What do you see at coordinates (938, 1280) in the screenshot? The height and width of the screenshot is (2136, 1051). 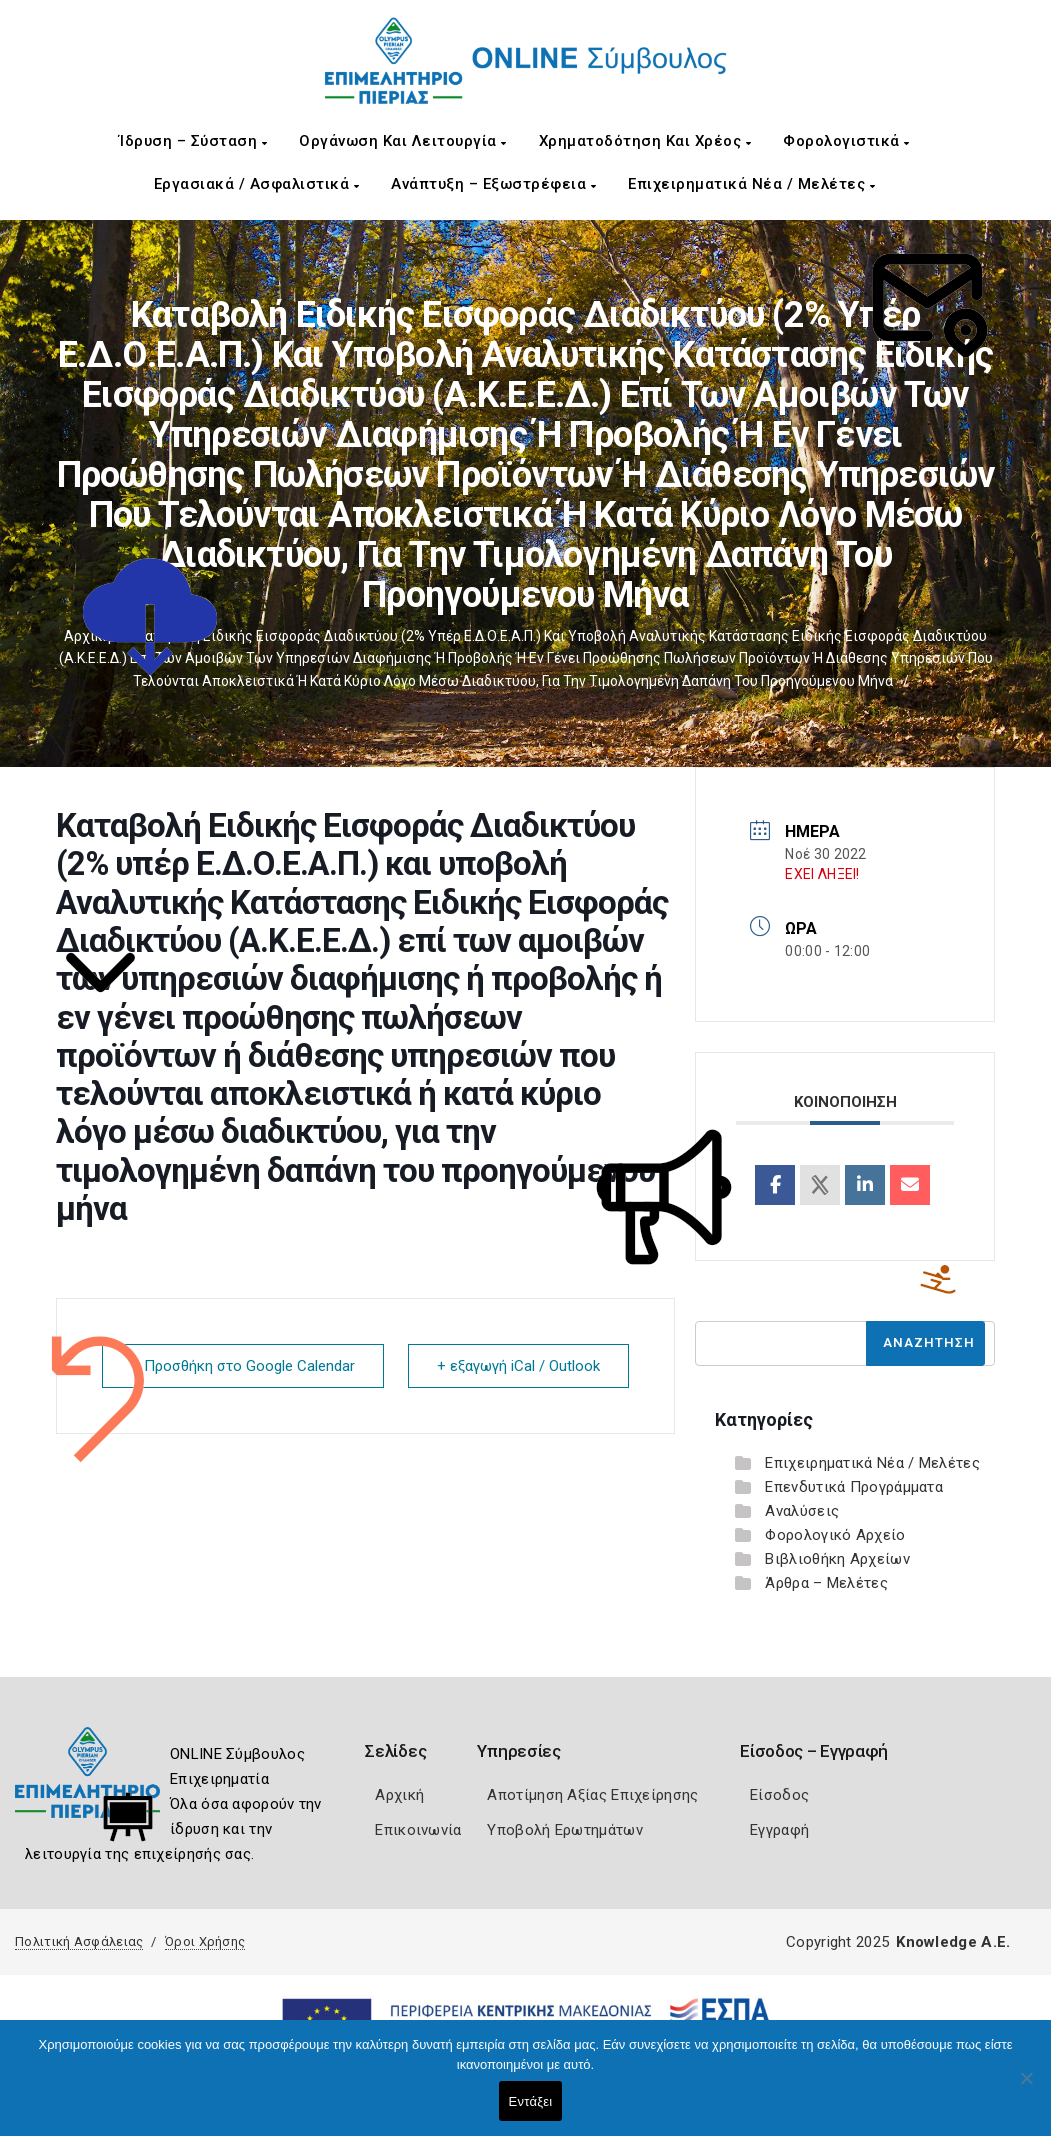 I see `indicates skiing or winter sports activity` at bounding box center [938, 1280].